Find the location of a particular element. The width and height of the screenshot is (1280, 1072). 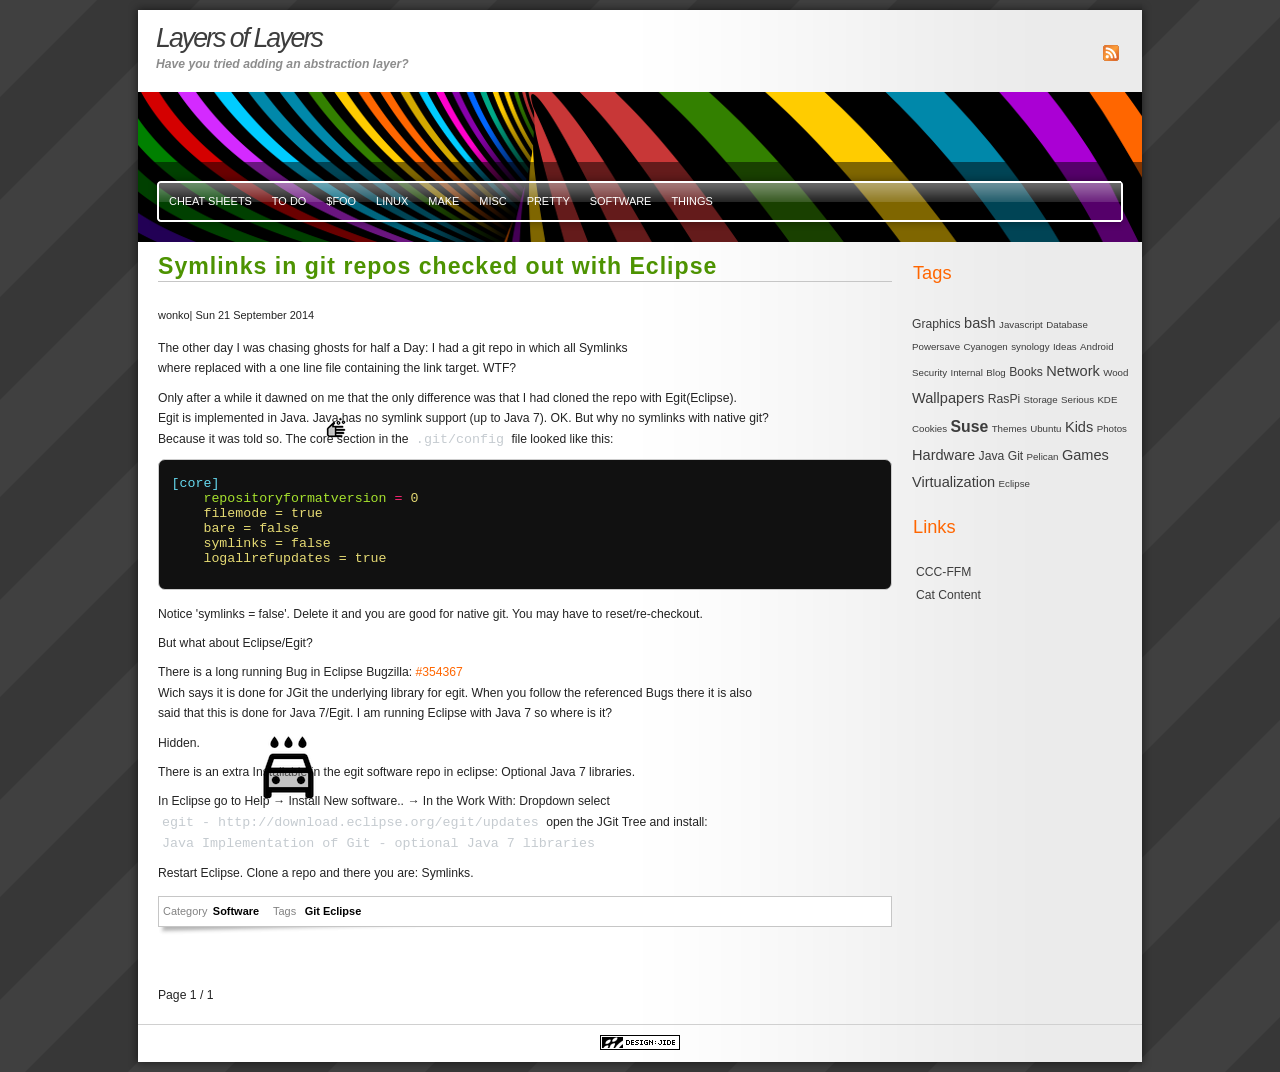

find nearby car wash locations is located at coordinates (288, 767).